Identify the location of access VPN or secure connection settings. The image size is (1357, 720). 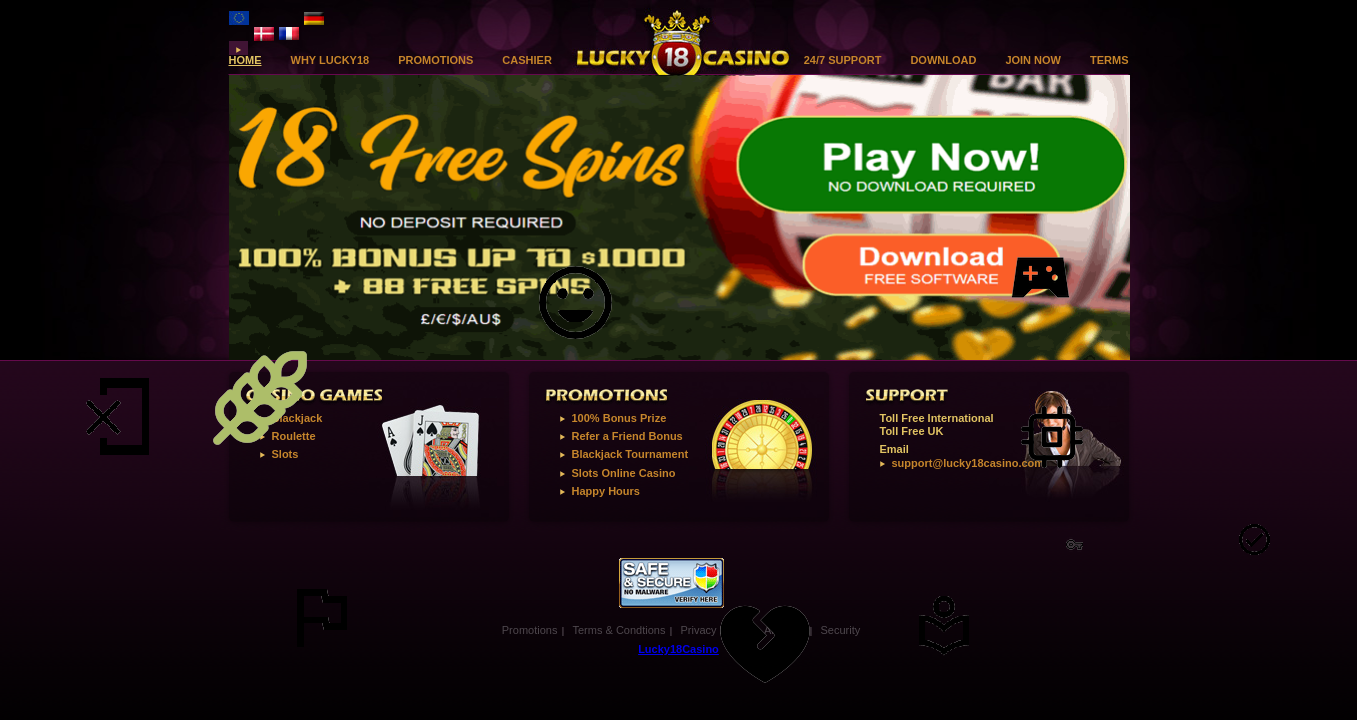
(1074, 544).